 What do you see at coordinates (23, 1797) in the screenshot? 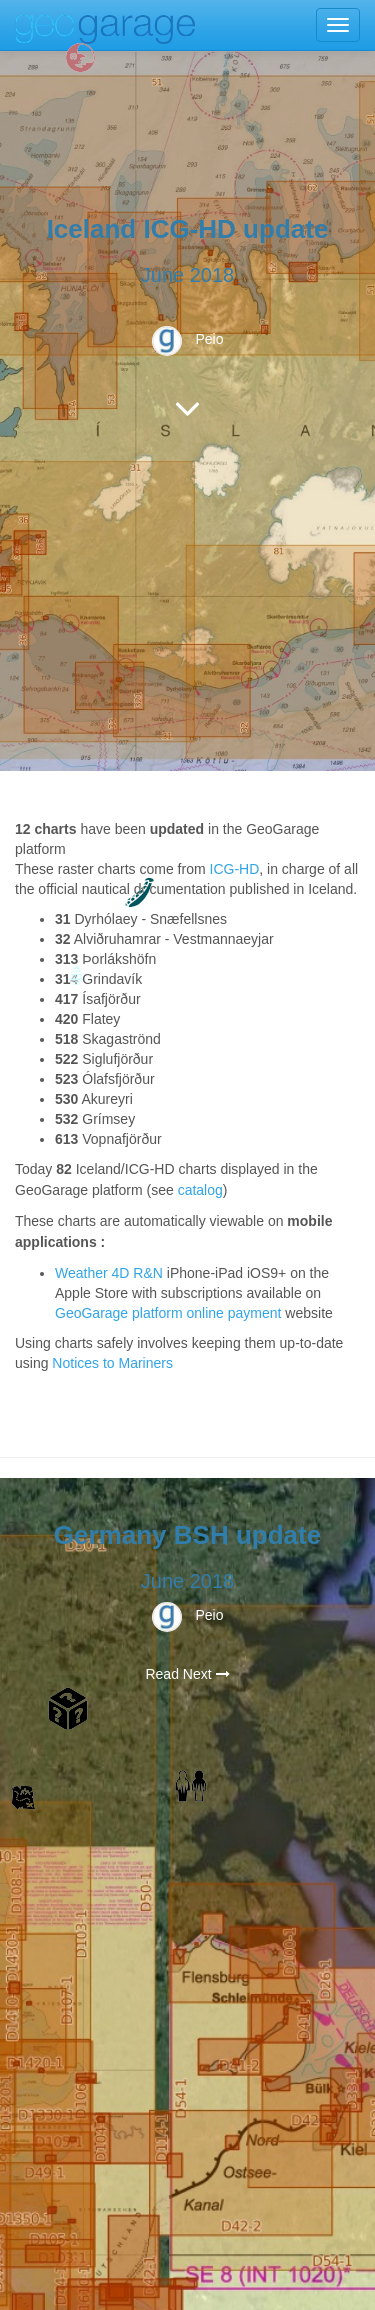
I see `view treasure map or quest location` at bounding box center [23, 1797].